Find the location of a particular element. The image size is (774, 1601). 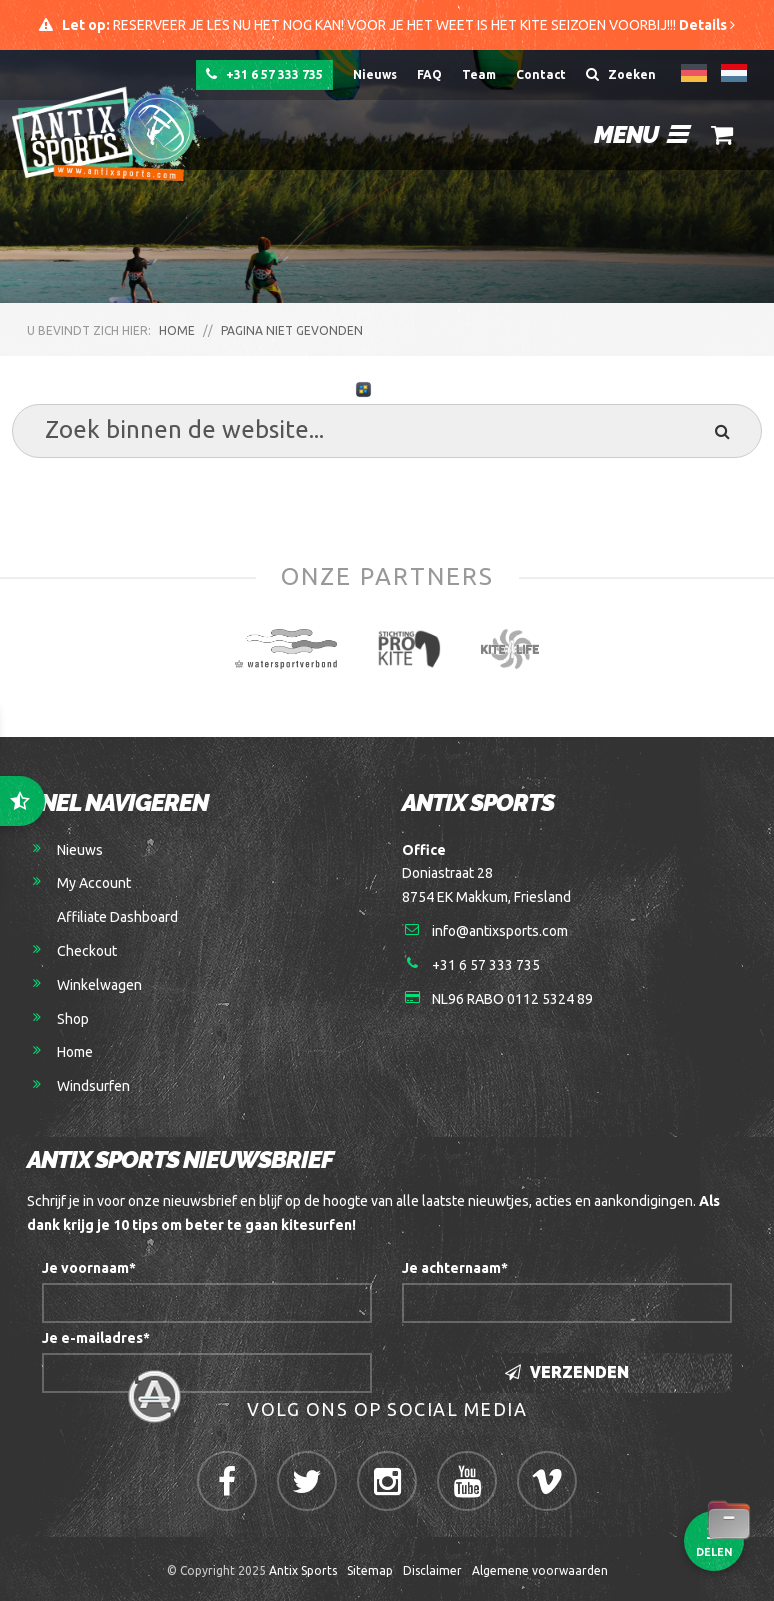

open the software updater application is located at coordinates (154, 1396).